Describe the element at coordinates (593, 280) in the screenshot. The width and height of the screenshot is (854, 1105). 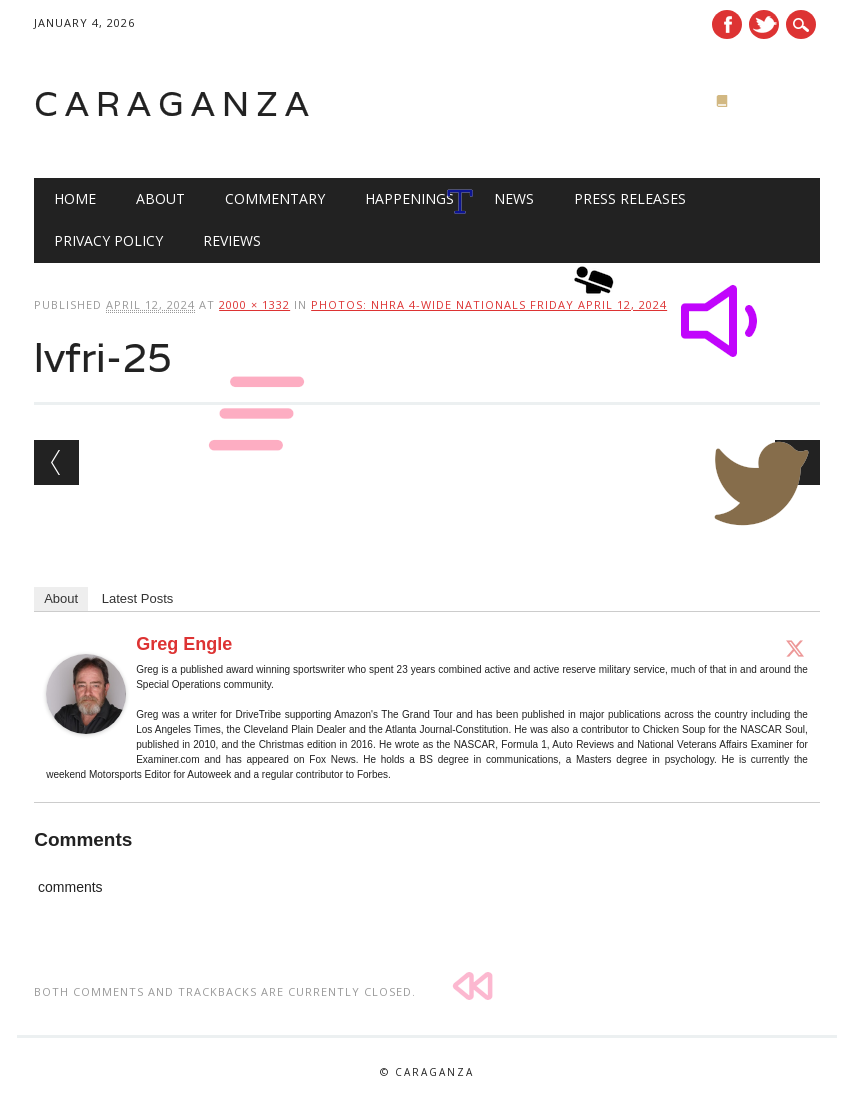
I see `indicates a lie-flat or angled seat option on a flight` at that location.